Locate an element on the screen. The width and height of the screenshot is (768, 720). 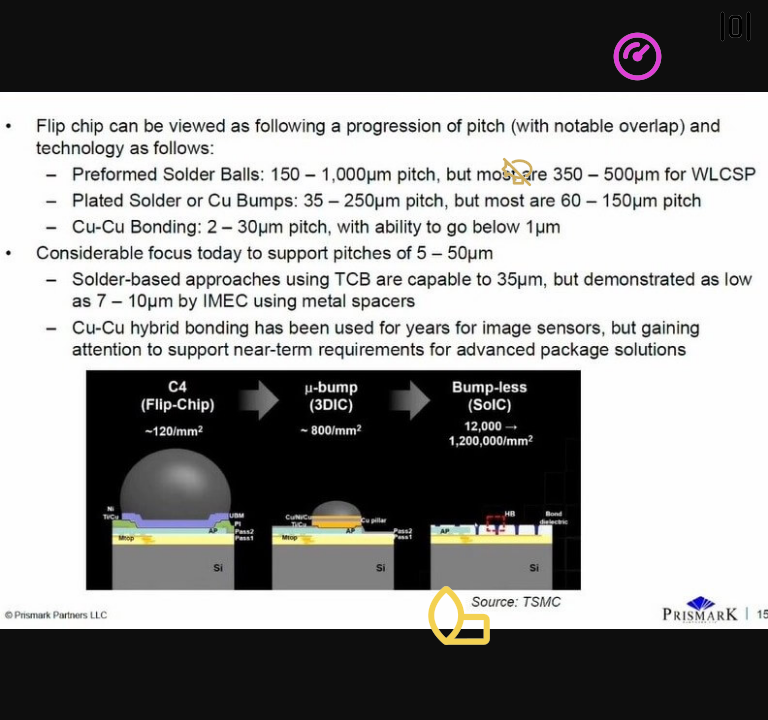
open snapseed photo editor is located at coordinates (459, 617).